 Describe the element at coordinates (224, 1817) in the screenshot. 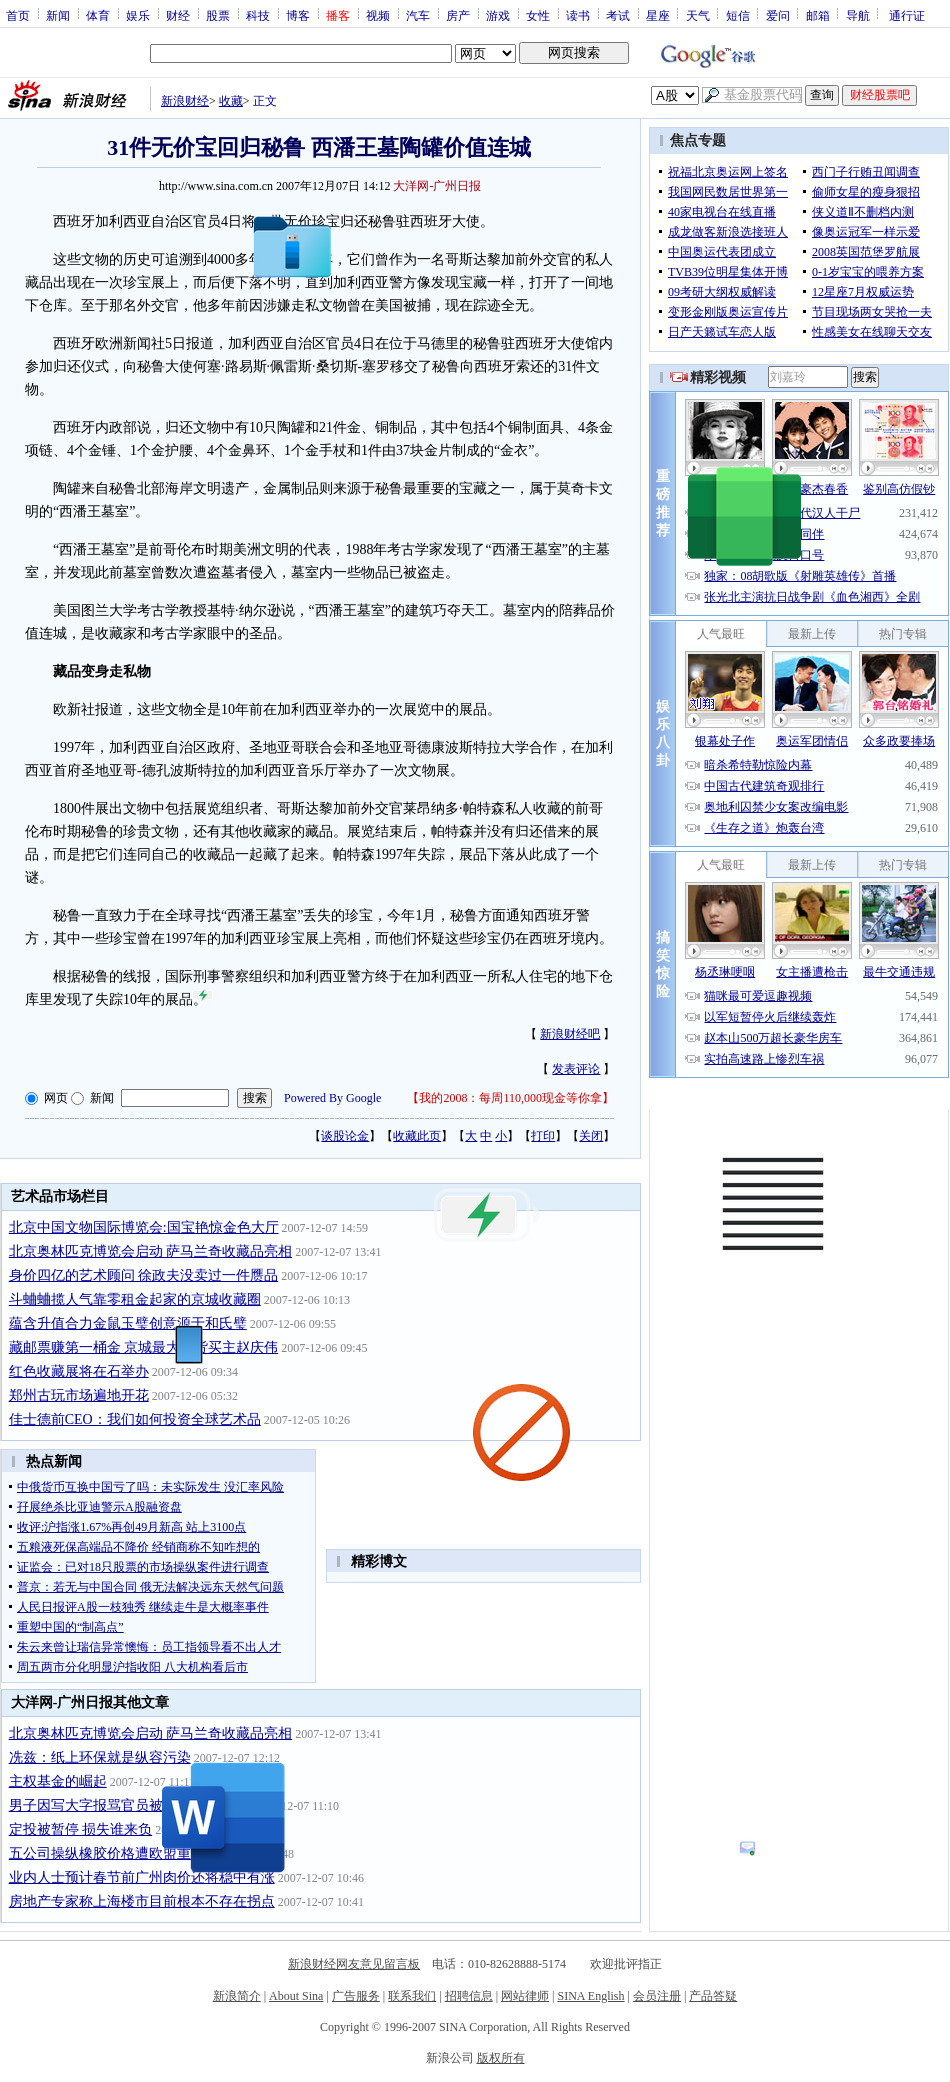

I see `open Microsoft Word application` at that location.